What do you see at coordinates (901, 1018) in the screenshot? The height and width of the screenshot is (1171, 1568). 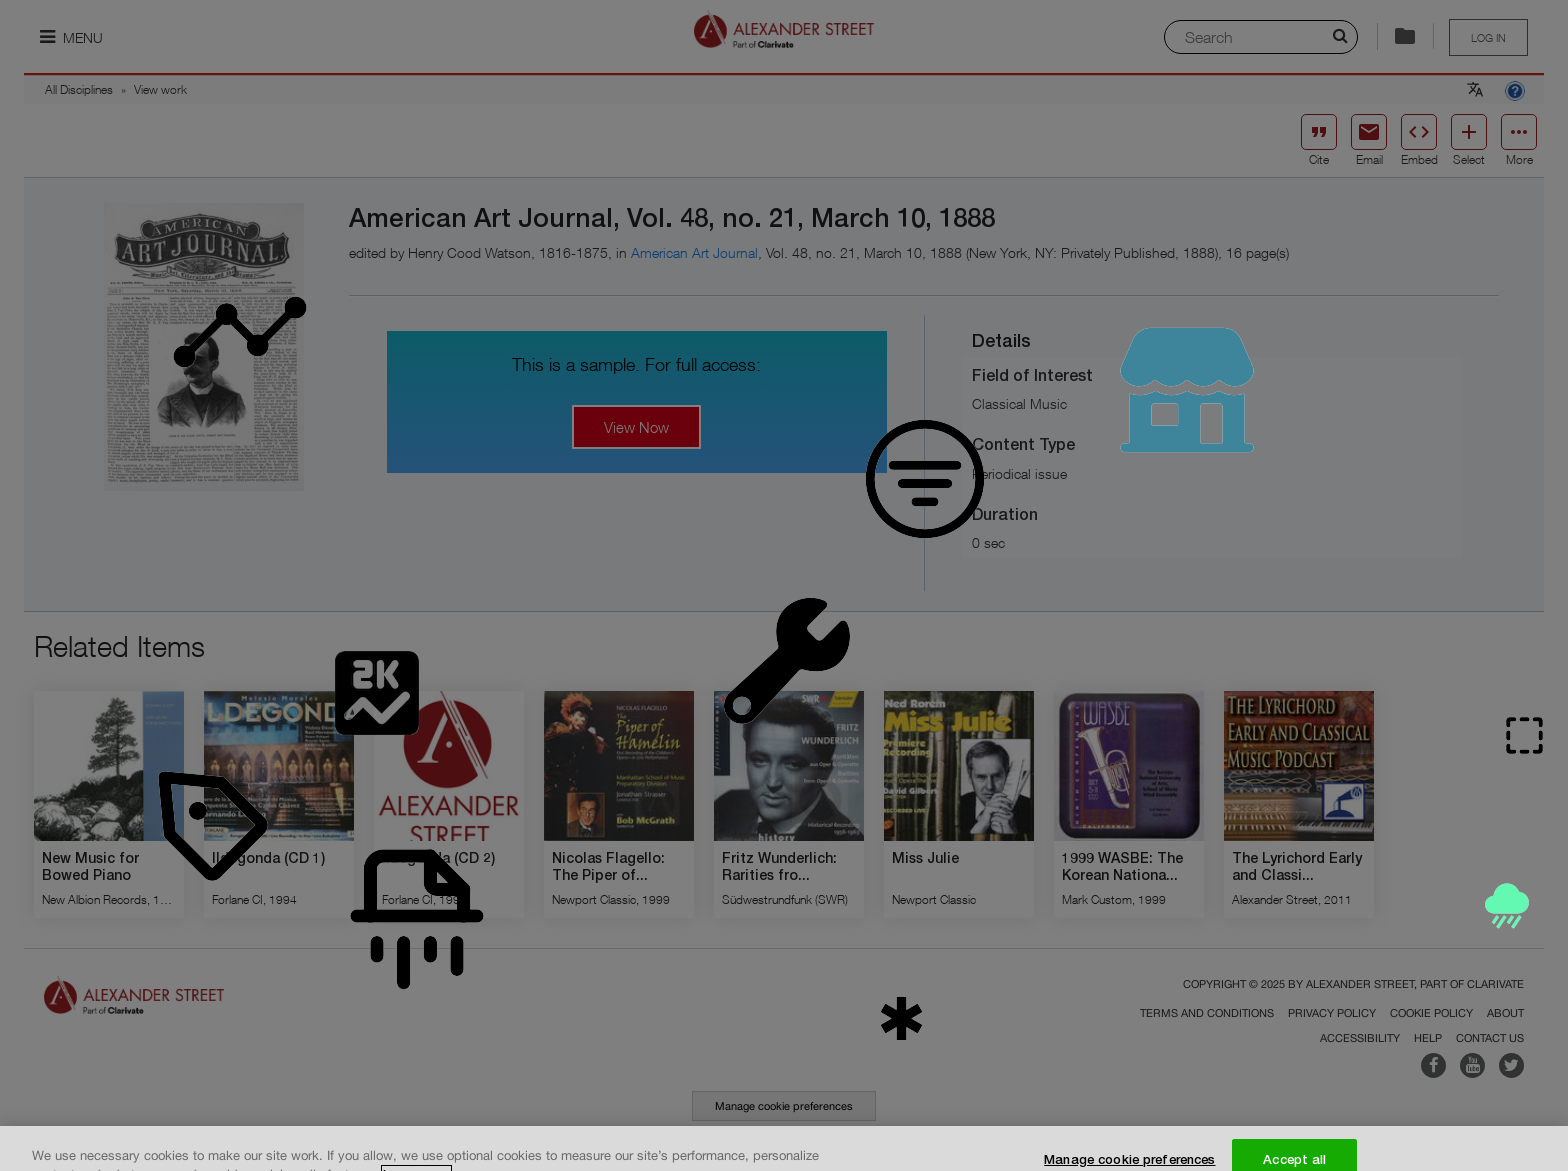 I see `access medical or health-related features` at bounding box center [901, 1018].